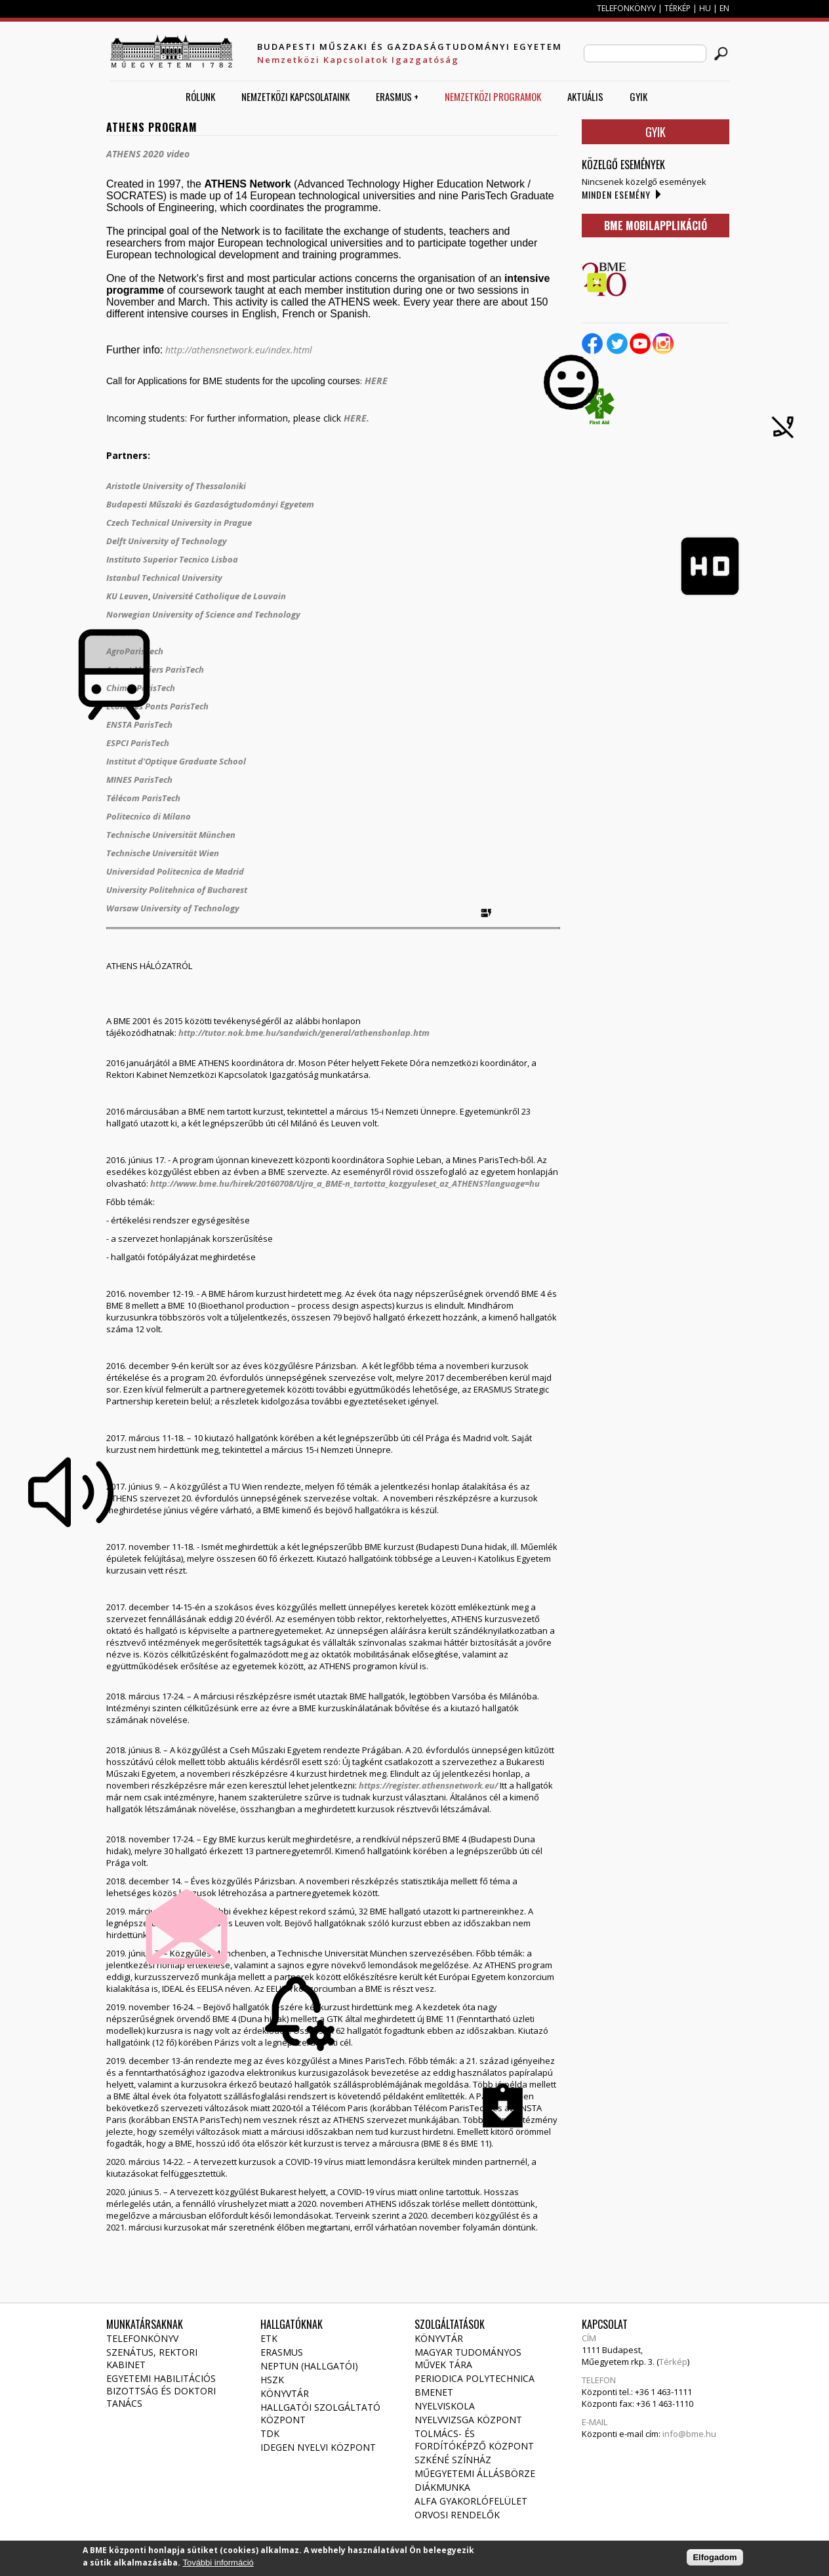 The width and height of the screenshot is (829, 2576). What do you see at coordinates (597, 283) in the screenshot?
I see `close or dismiss a dialog box` at bounding box center [597, 283].